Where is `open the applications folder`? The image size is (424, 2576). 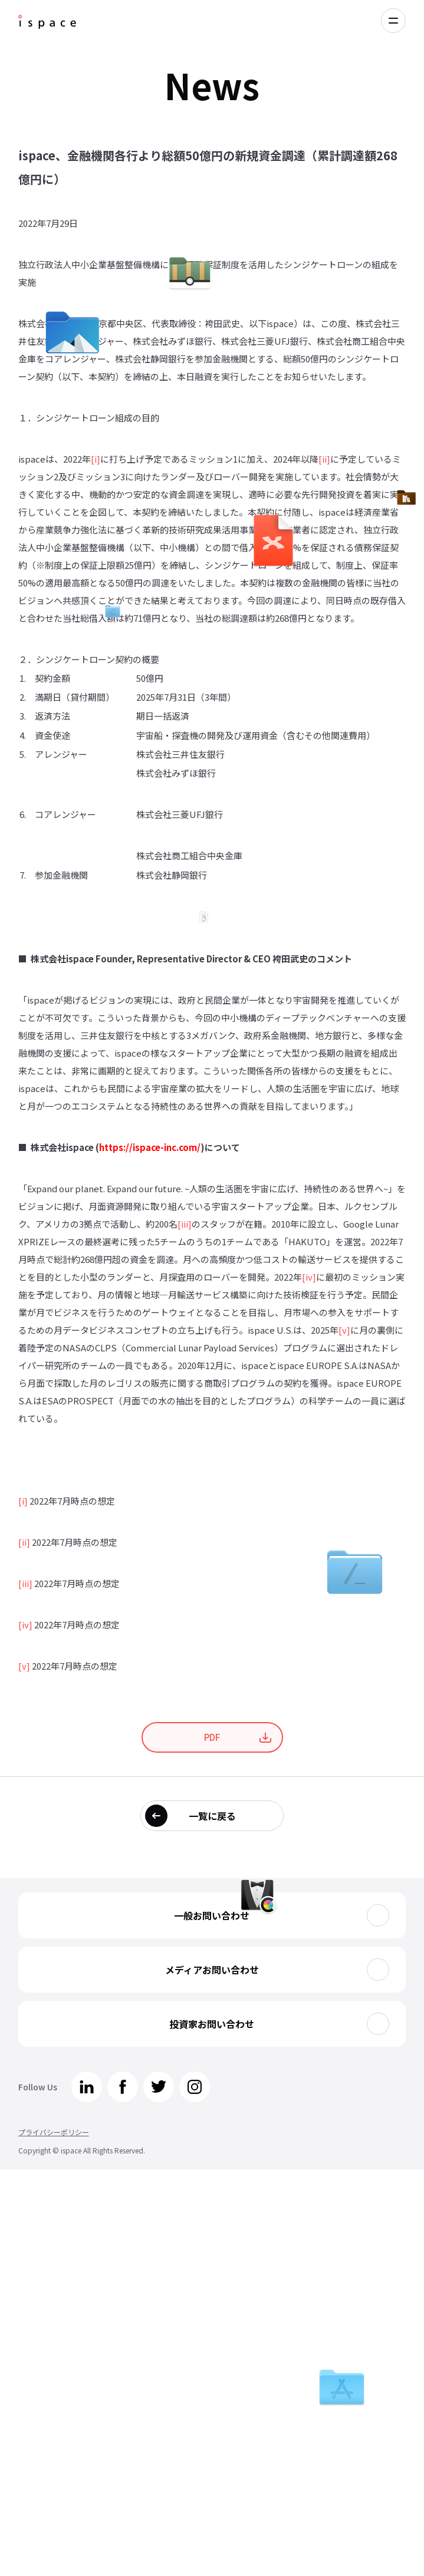
open the applications folder is located at coordinates (341, 2387).